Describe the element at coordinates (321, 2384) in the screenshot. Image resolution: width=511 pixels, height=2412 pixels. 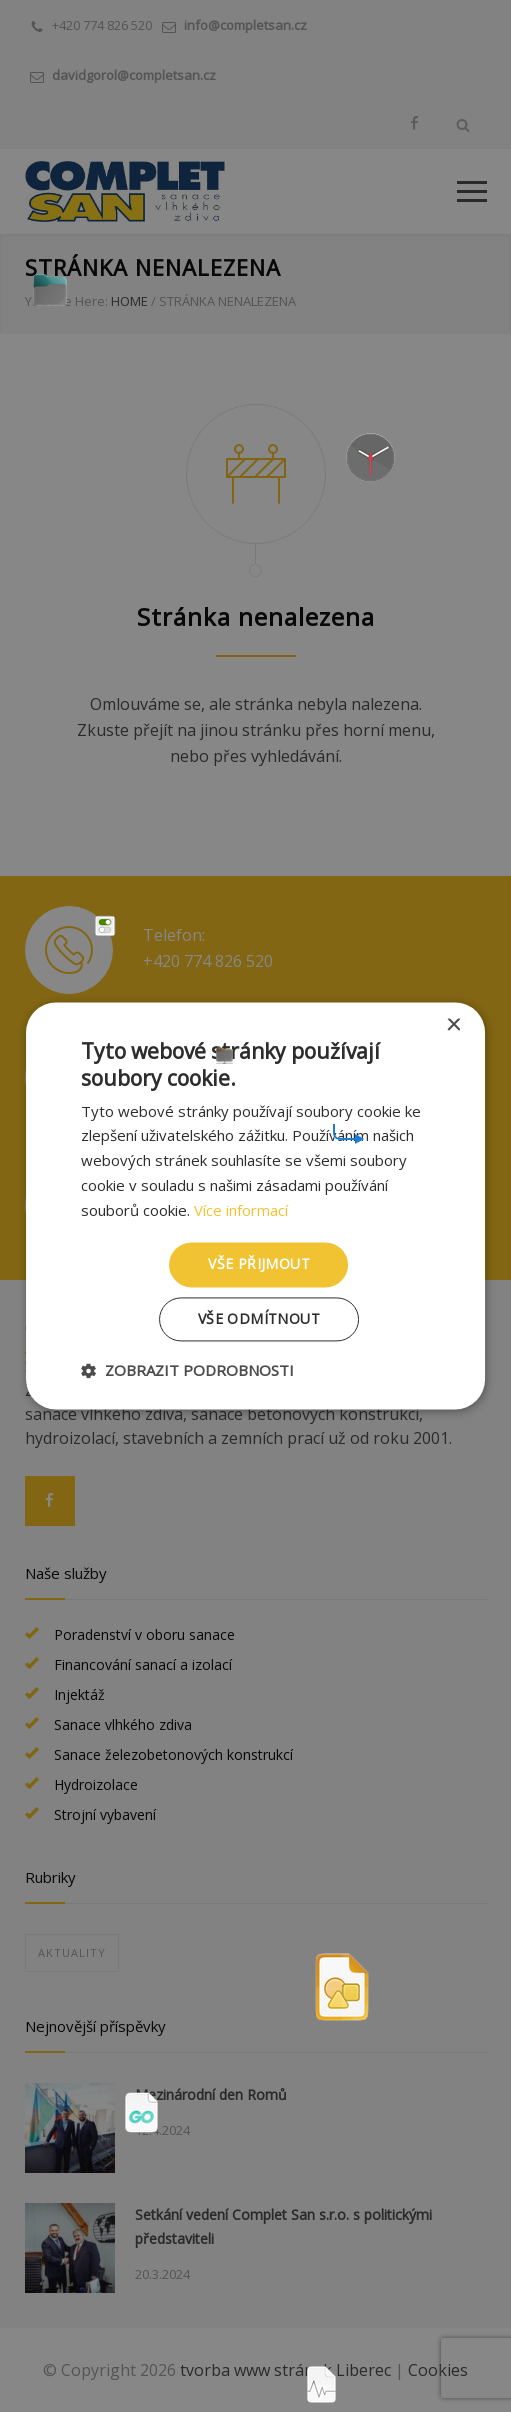
I see `view system log file` at that location.